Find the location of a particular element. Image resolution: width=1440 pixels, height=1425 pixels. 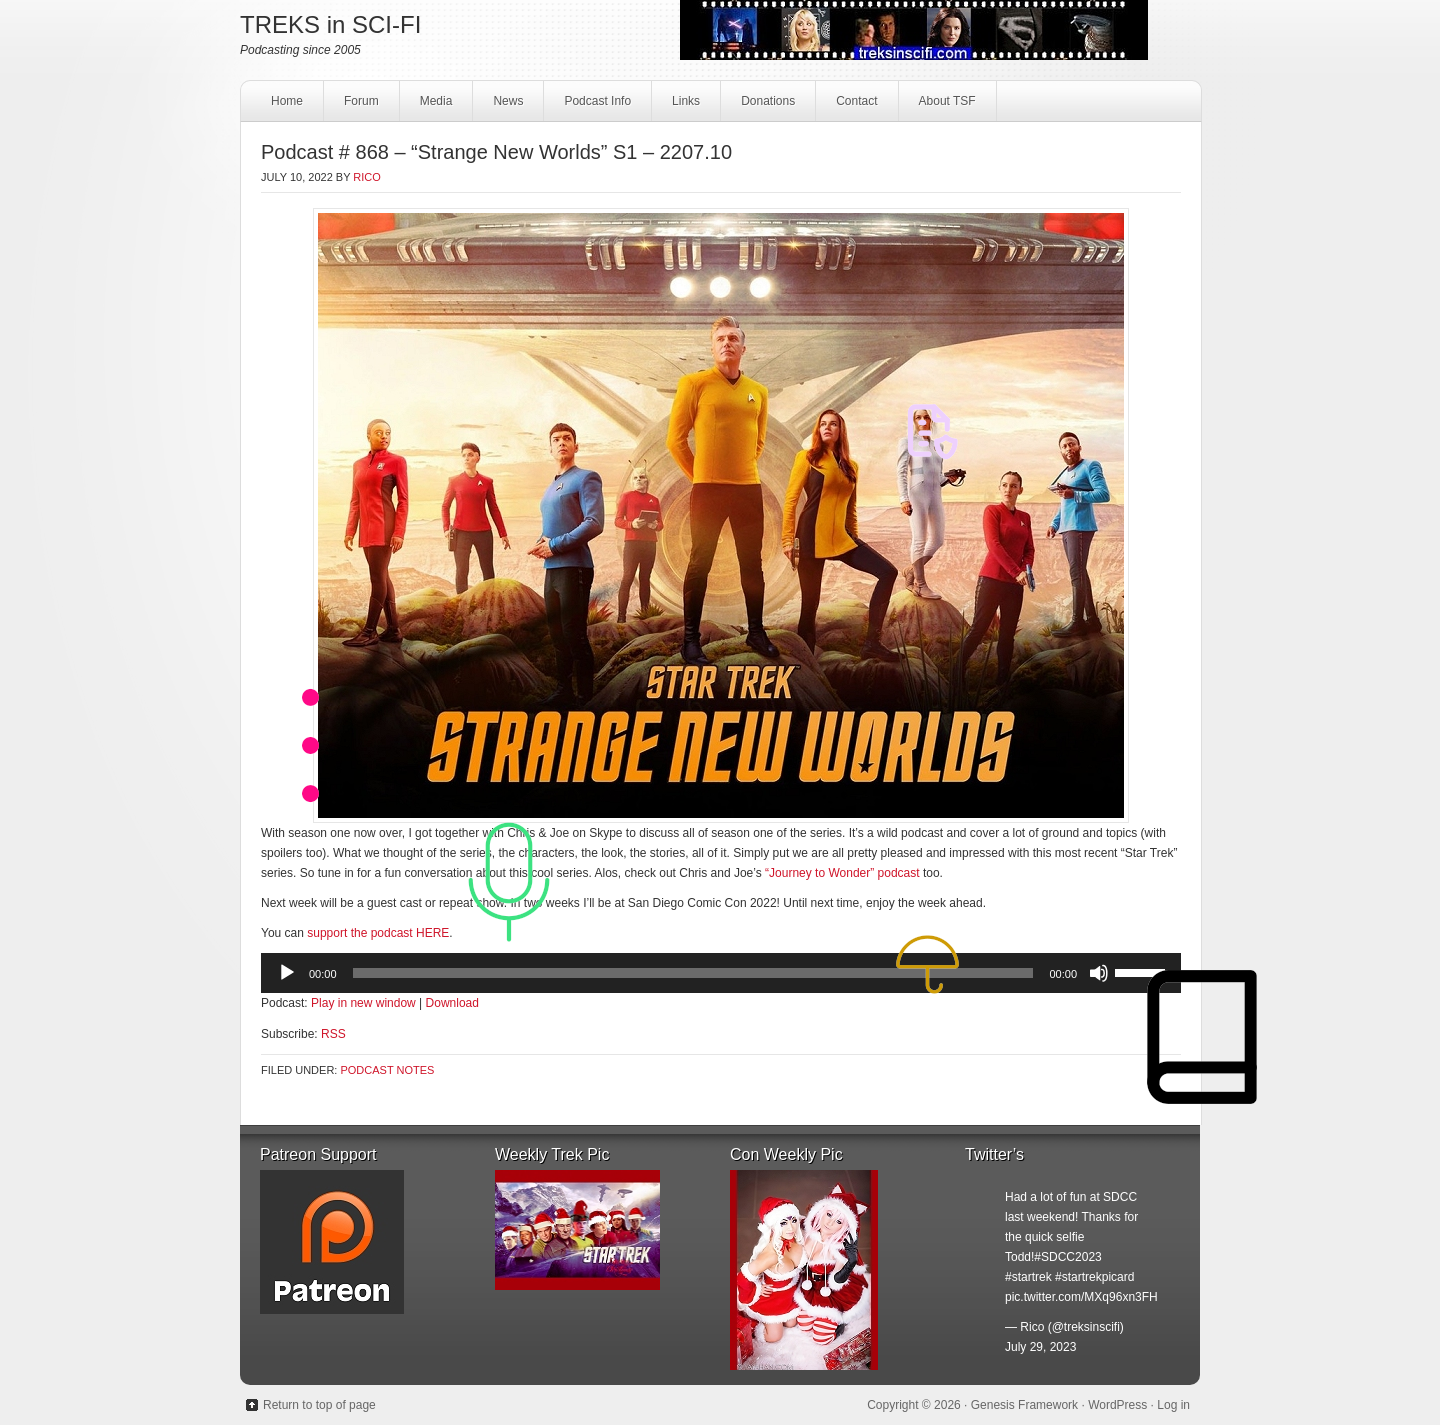

indicates weather protection or rain forecast is located at coordinates (927, 964).